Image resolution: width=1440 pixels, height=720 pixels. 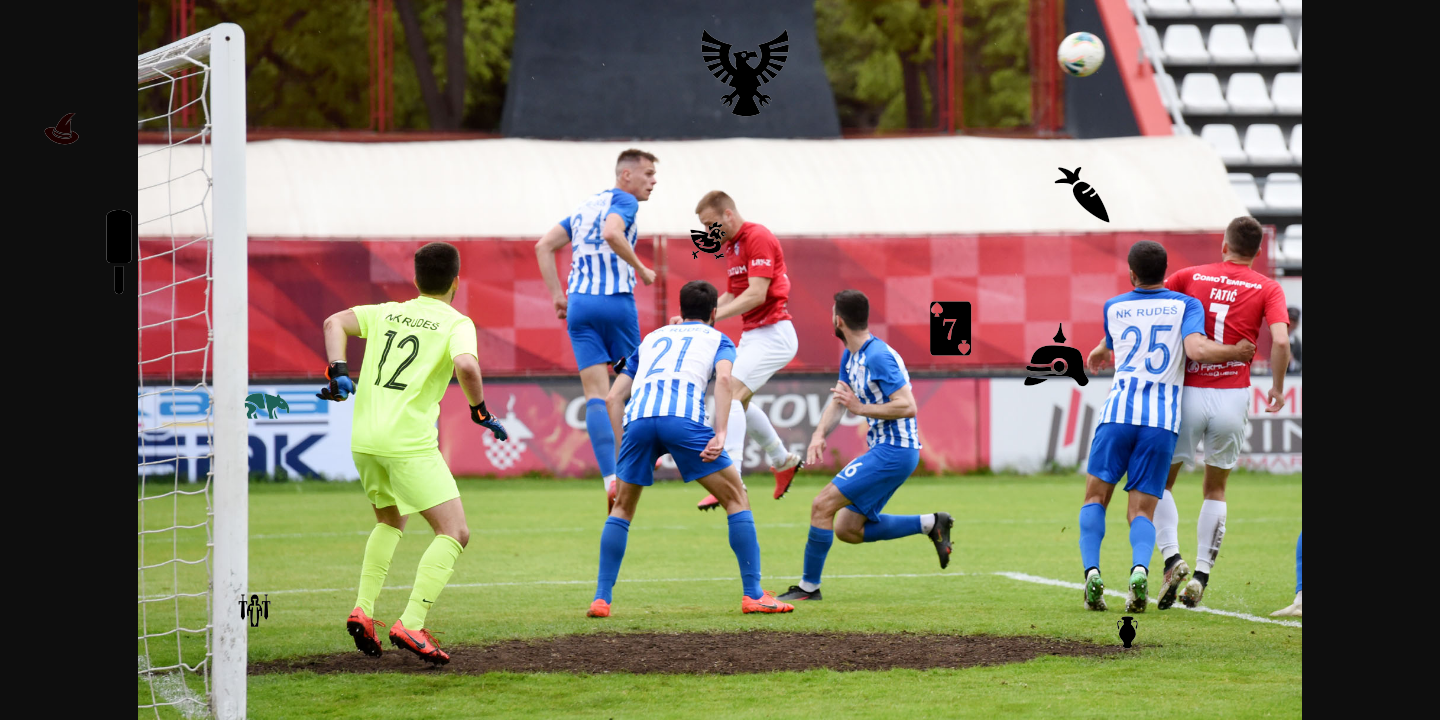 What do you see at coordinates (1127, 632) in the screenshot?
I see `browse ancient or historical artifacts` at bounding box center [1127, 632].